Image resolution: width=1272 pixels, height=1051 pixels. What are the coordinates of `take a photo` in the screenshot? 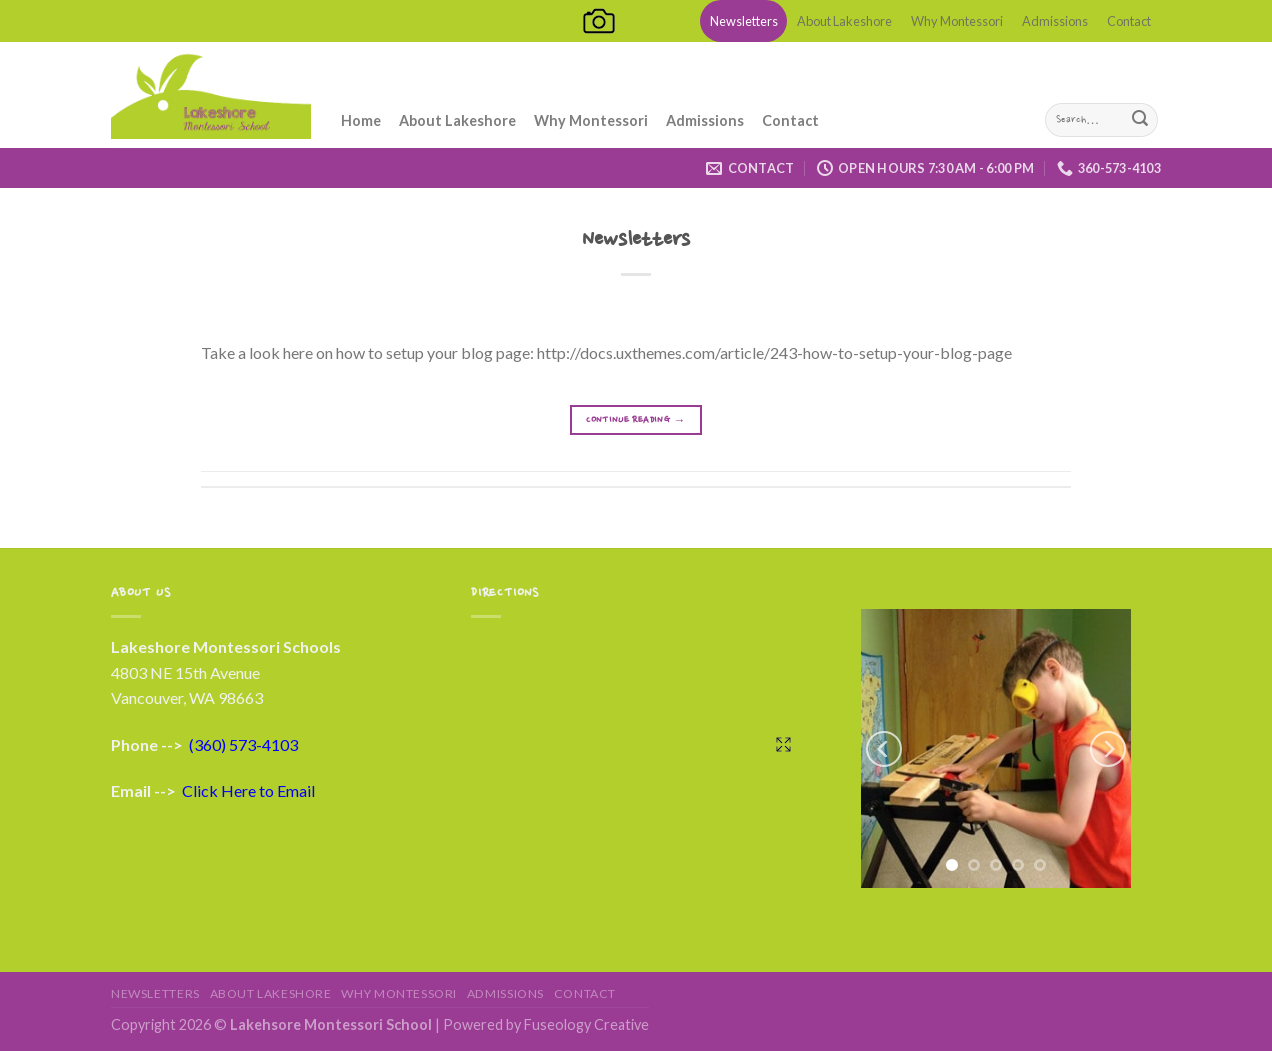 It's located at (599, 21).